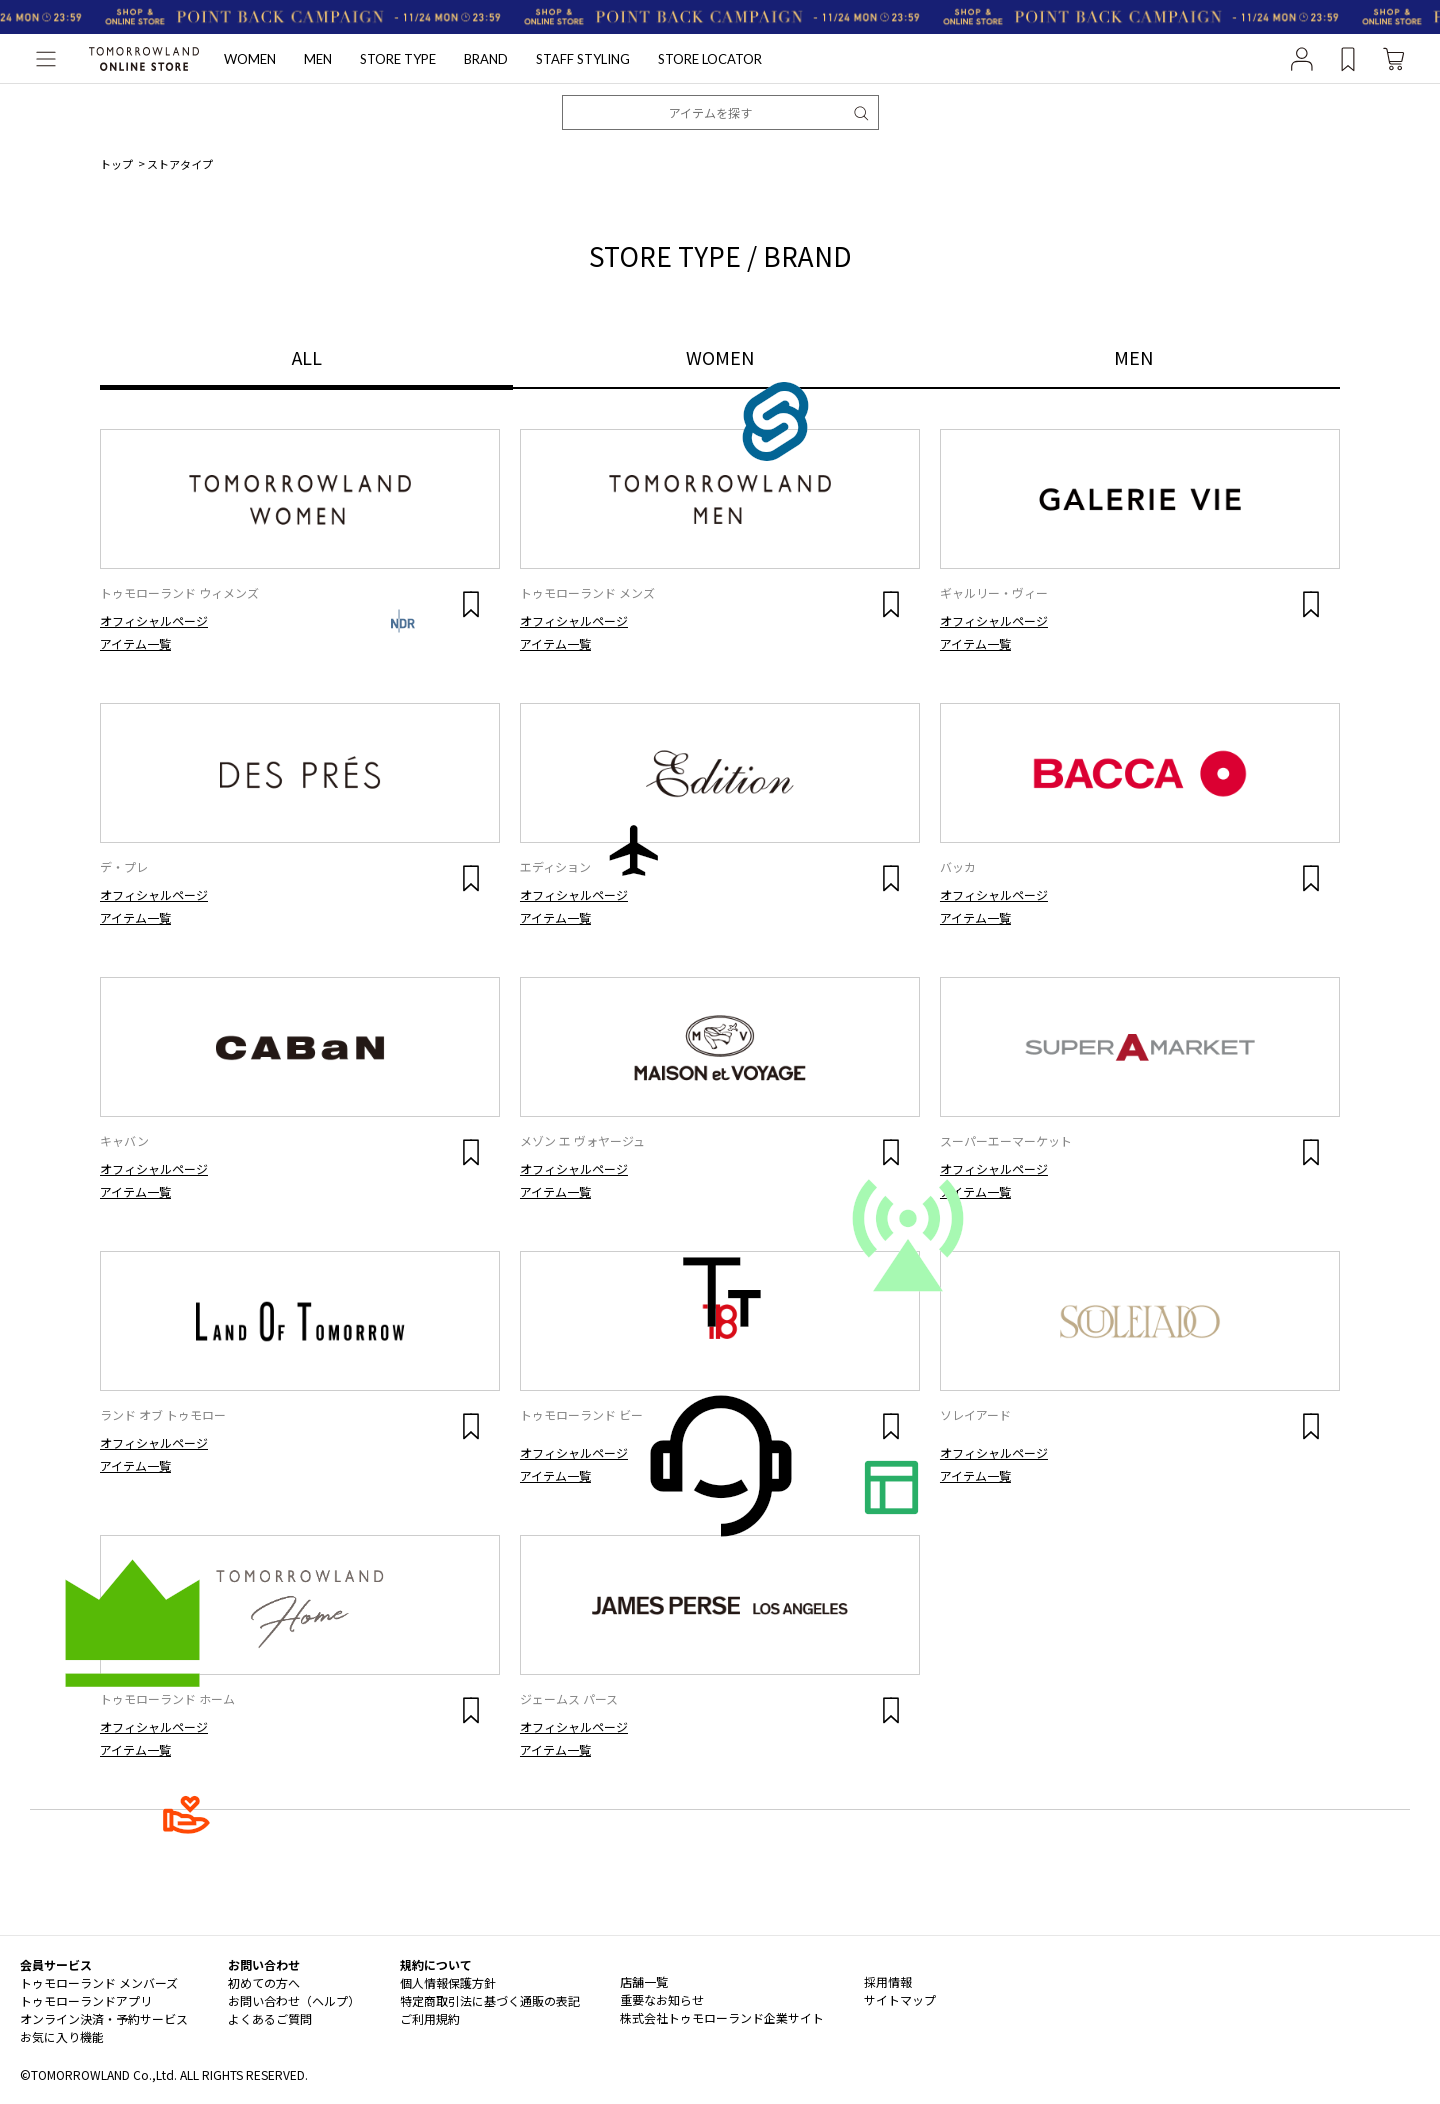 The width and height of the screenshot is (1440, 2104). What do you see at coordinates (132, 1626) in the screenshot?
I see `indicates VIP or premium membership status` at bounding box center [132, 1626].